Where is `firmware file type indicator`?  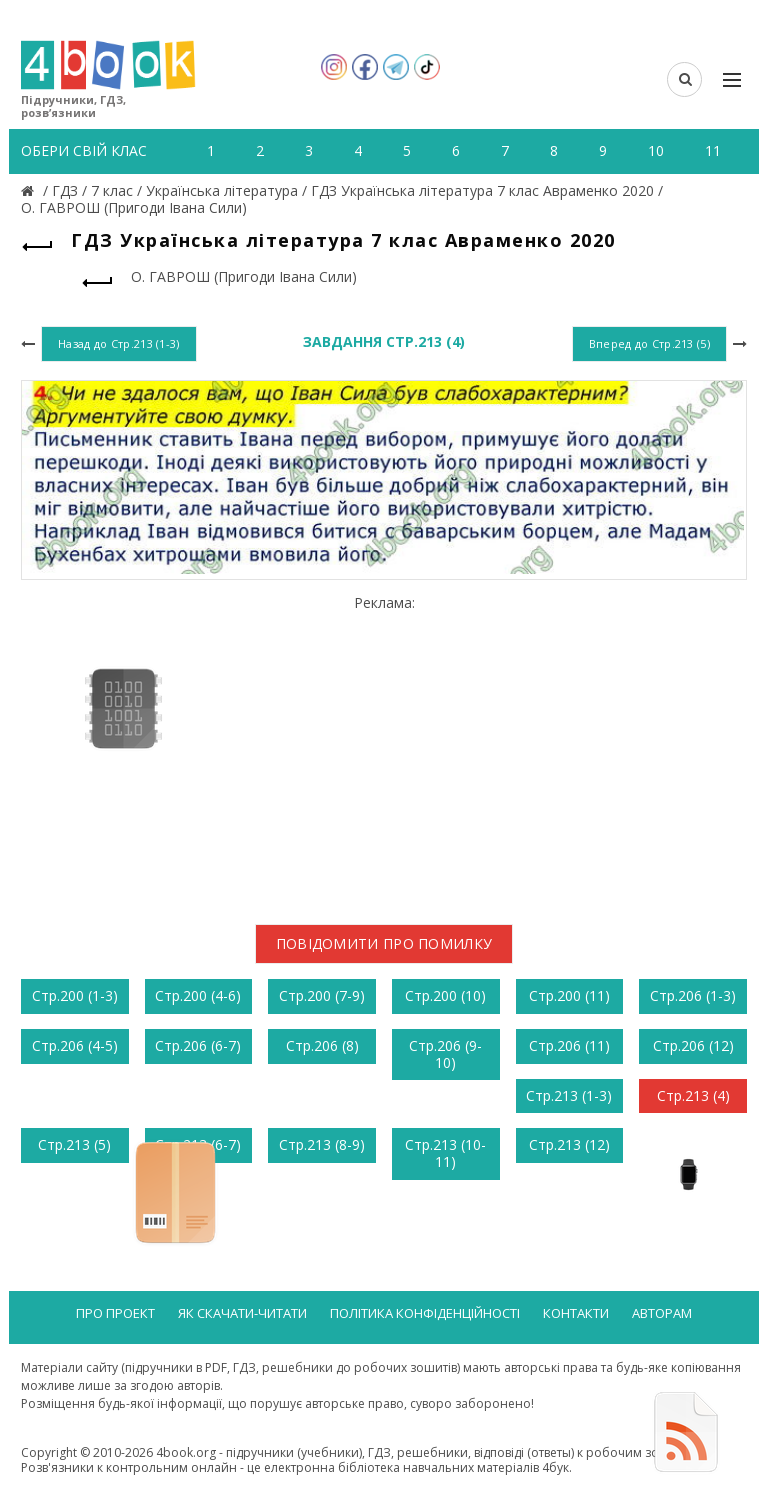
firmware file type indicator is located at coordinates (123, 708).